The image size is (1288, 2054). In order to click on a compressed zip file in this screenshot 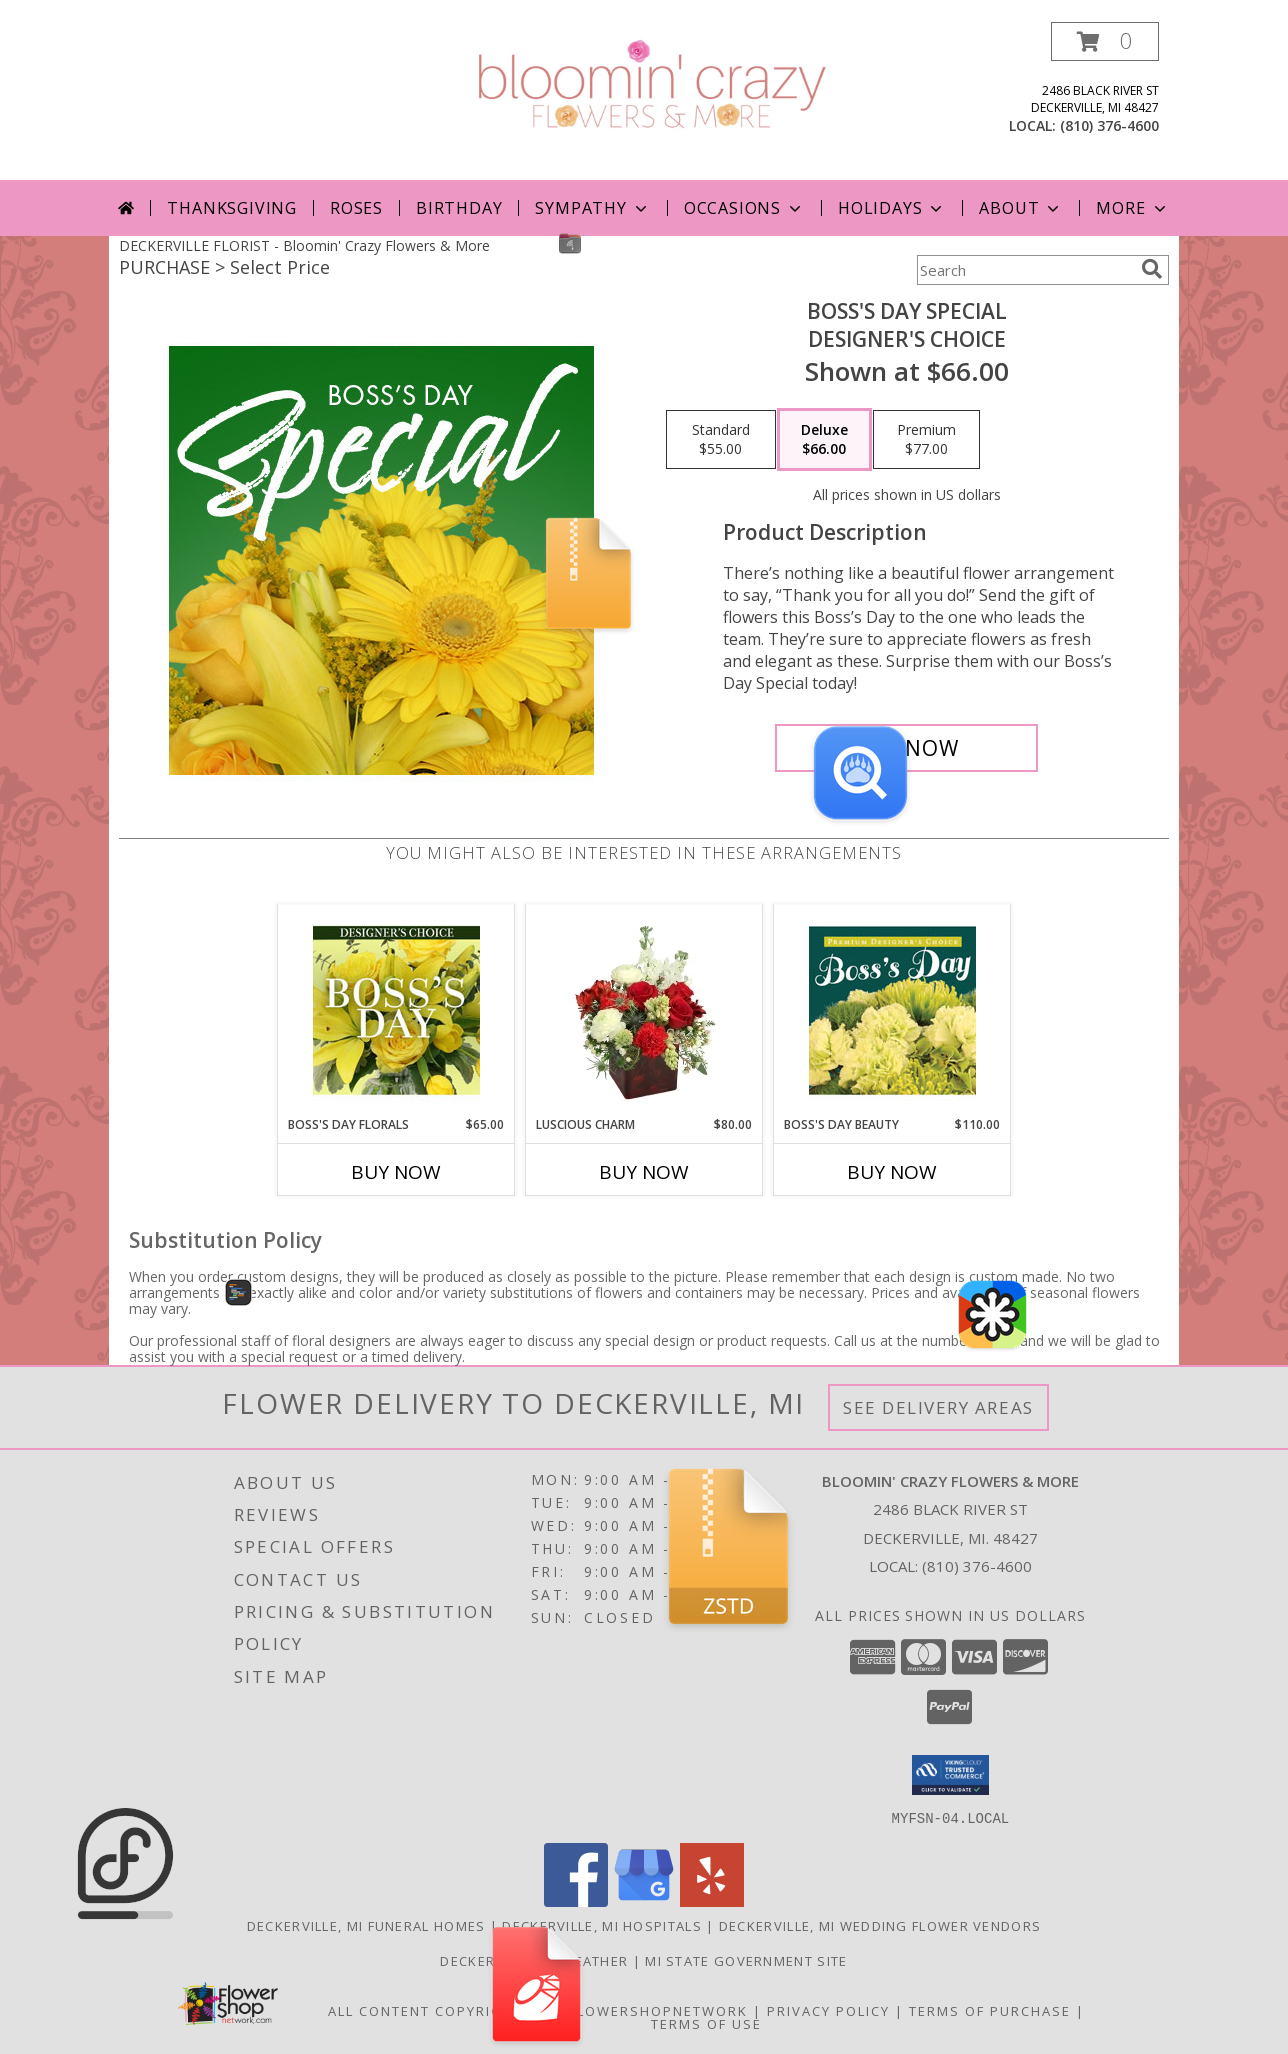, I will do `click(588, 575)`.